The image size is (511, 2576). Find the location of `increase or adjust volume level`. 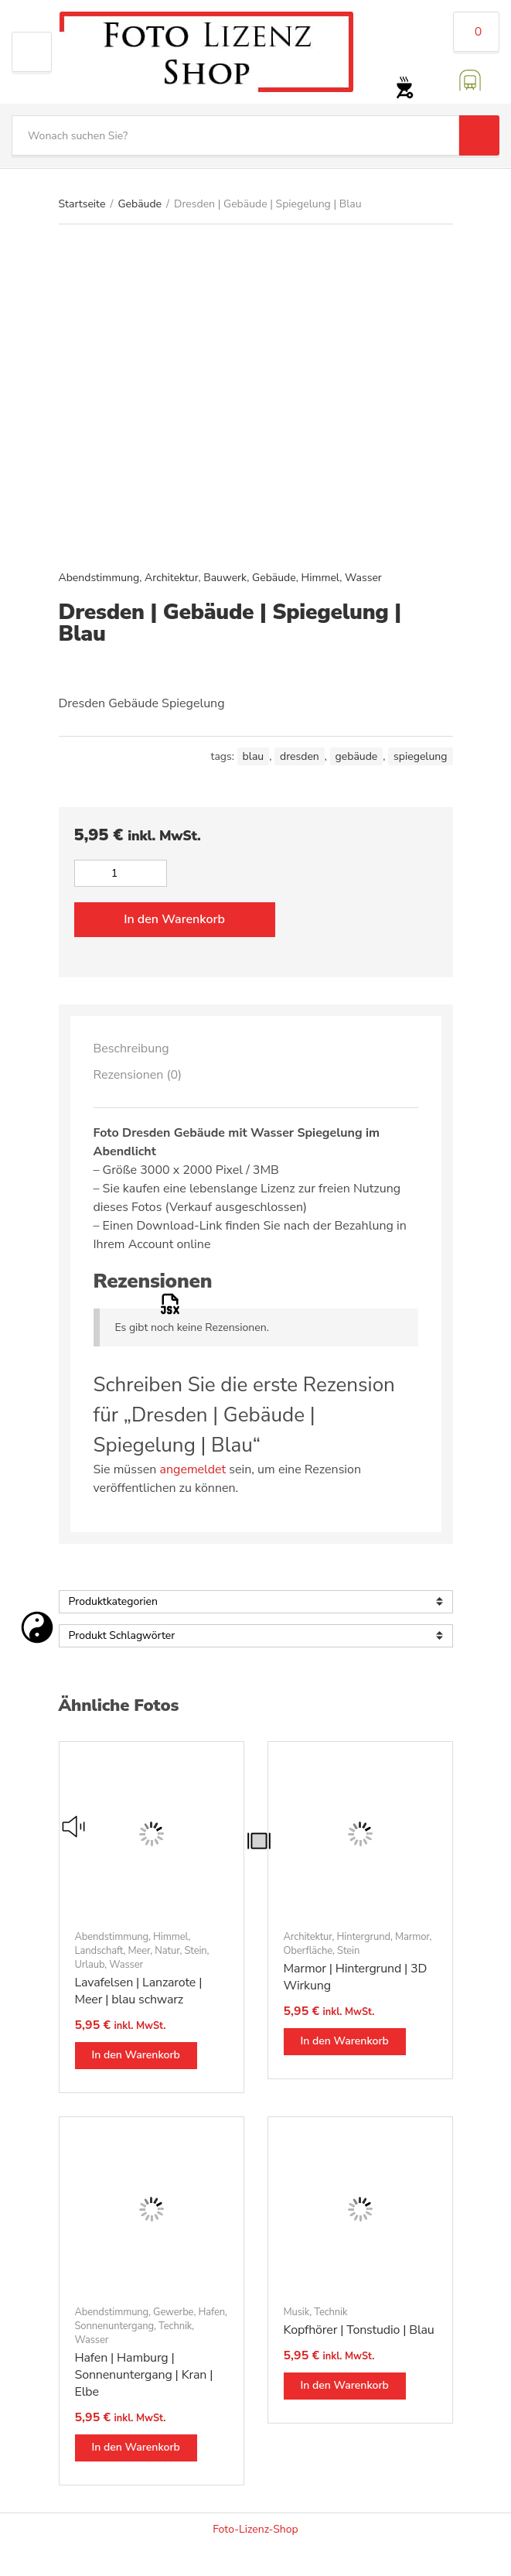

increase or adjust volume level is located at coordinates (73, 1826).